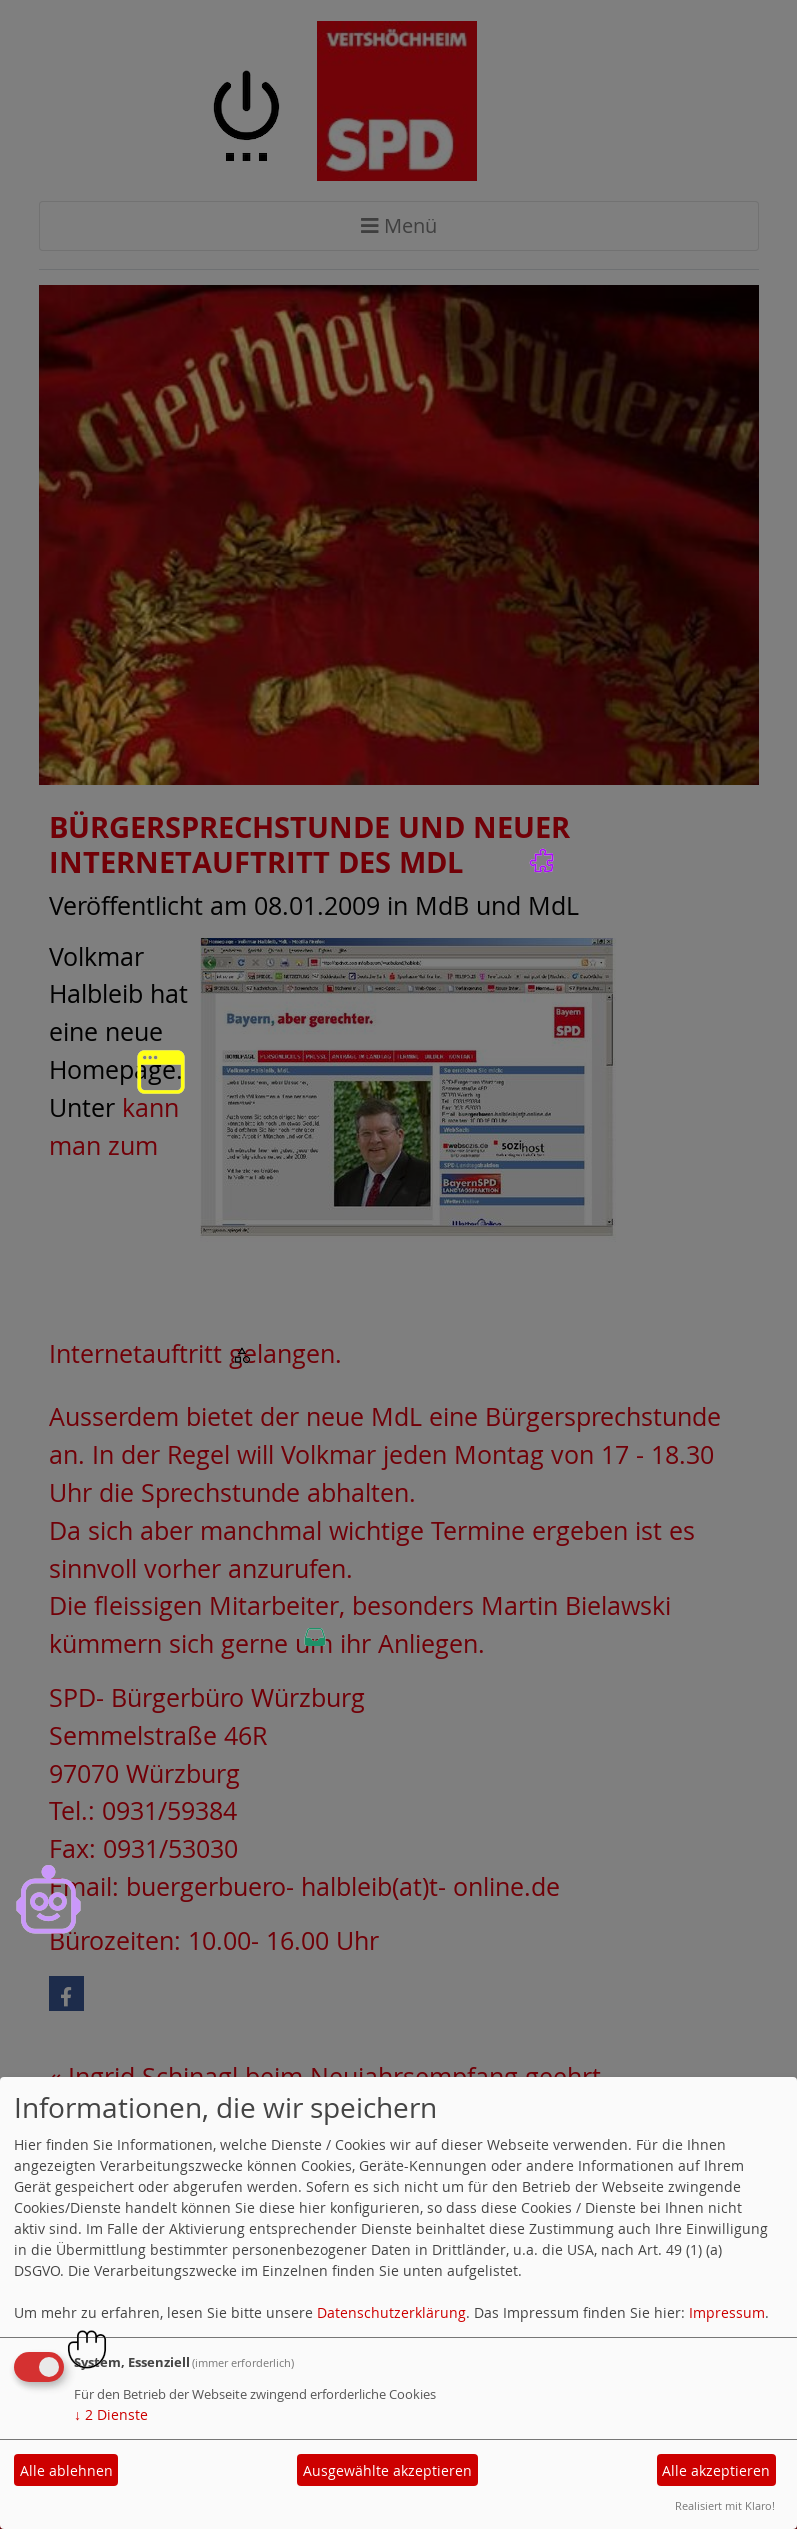  Describe the element at coordinates (161, 1072) in the screenshot. I see `open a new window` at that location.